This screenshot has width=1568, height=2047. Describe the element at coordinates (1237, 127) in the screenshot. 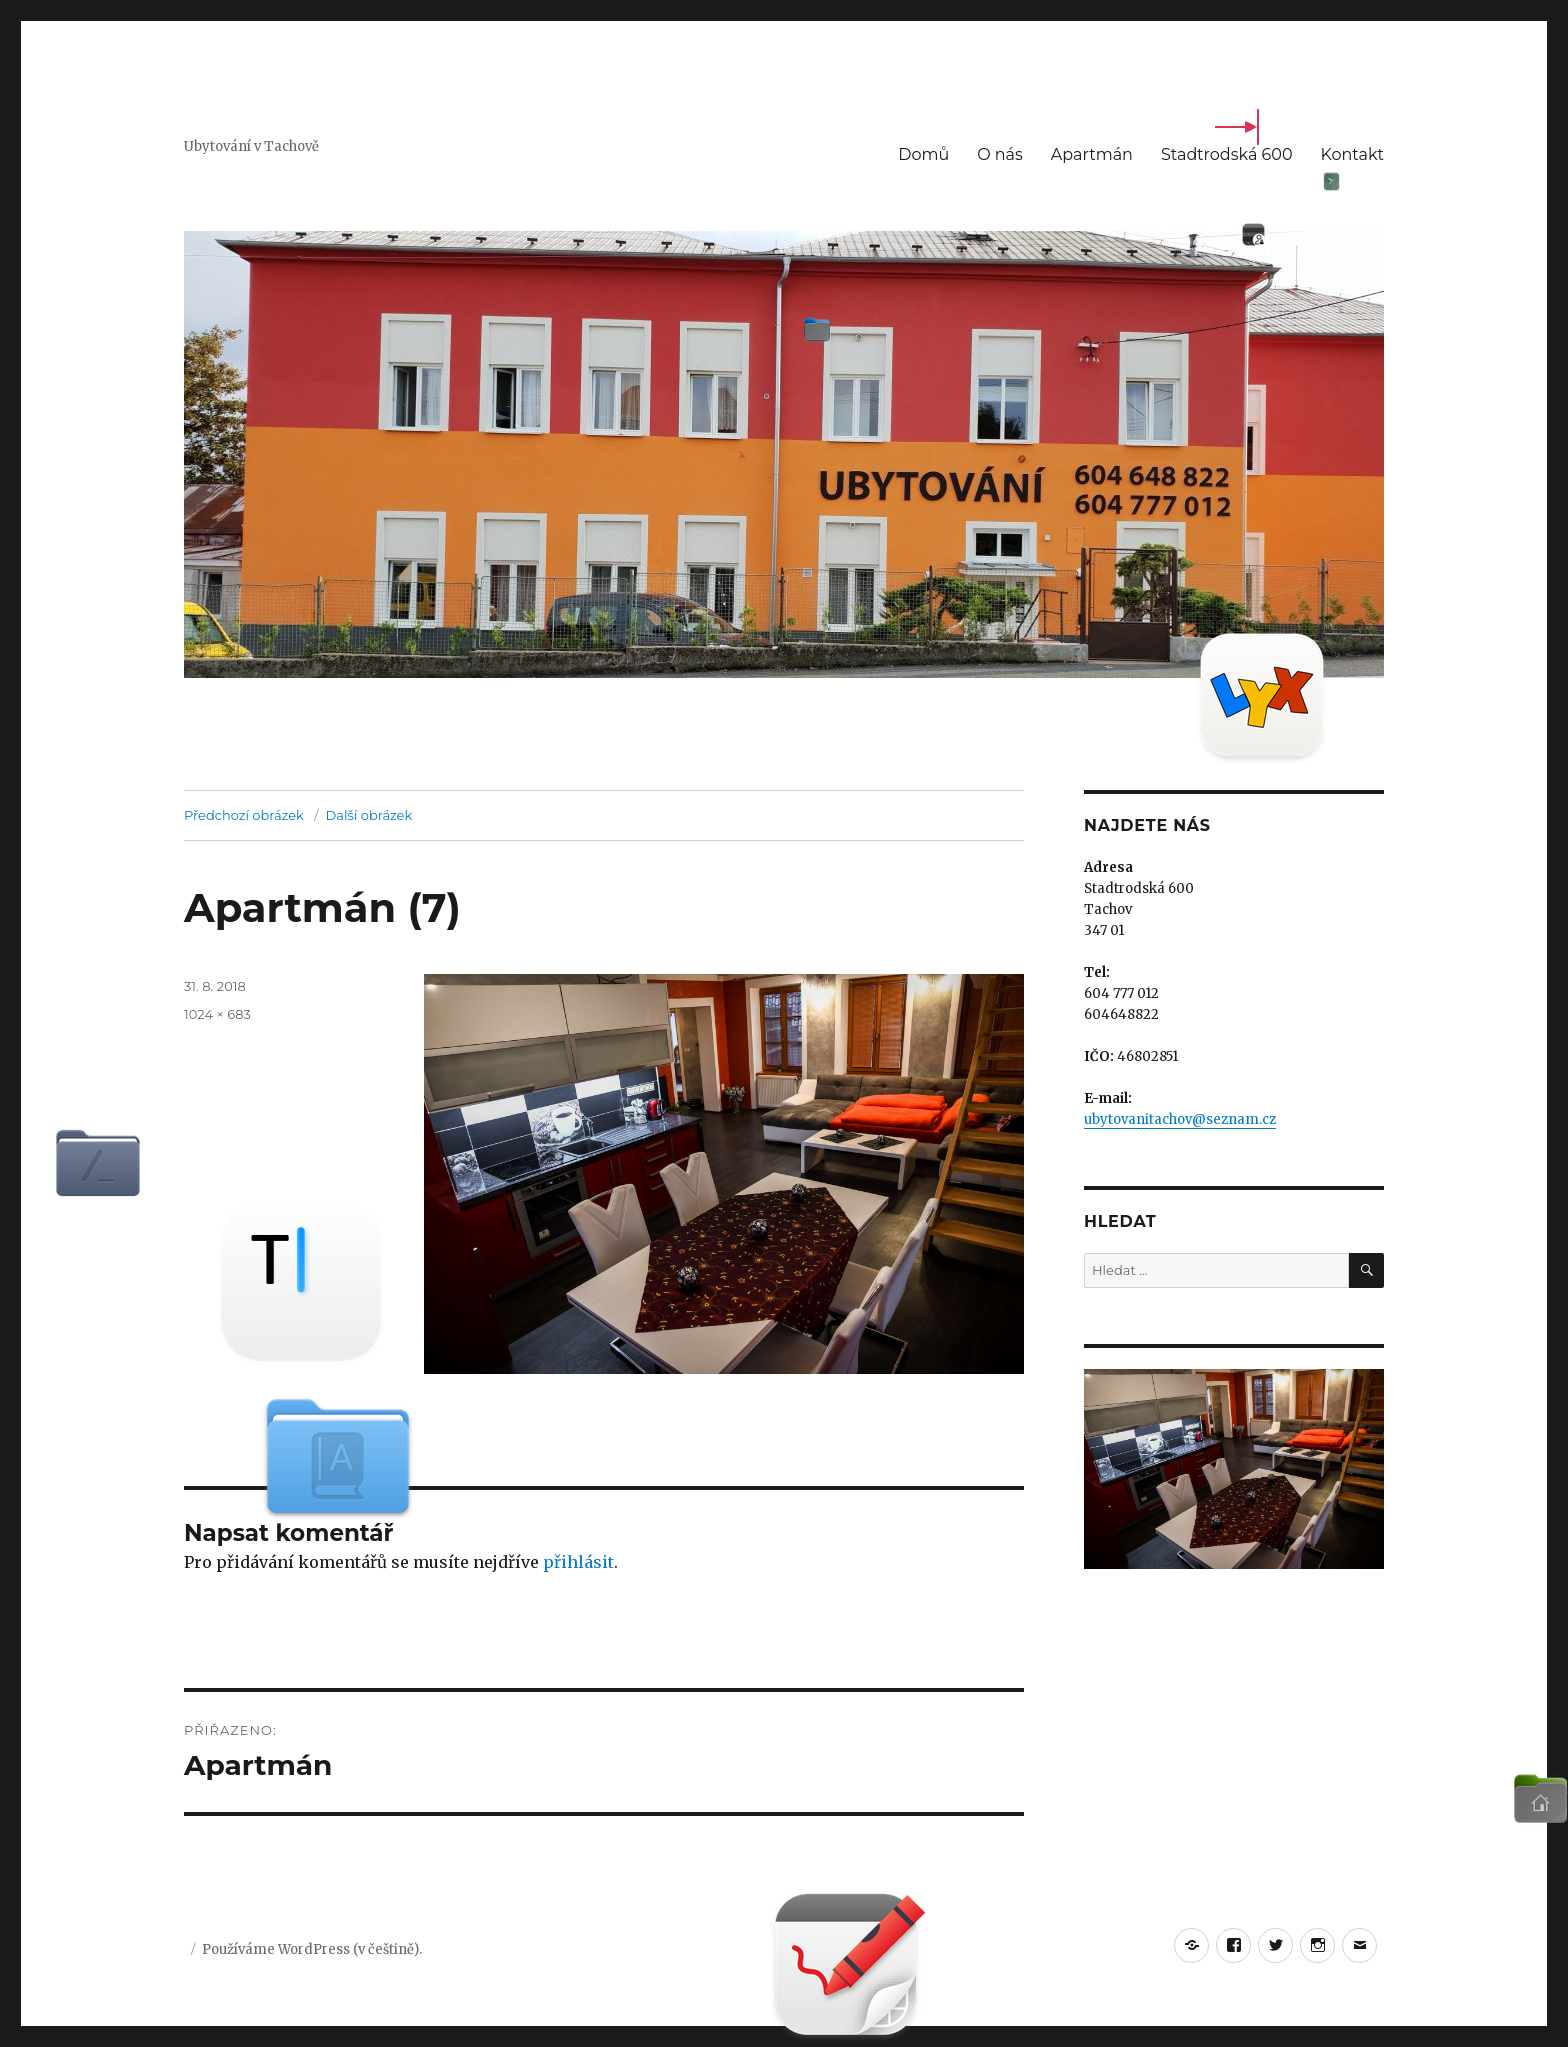

I see `go to the last item or page` at that location.